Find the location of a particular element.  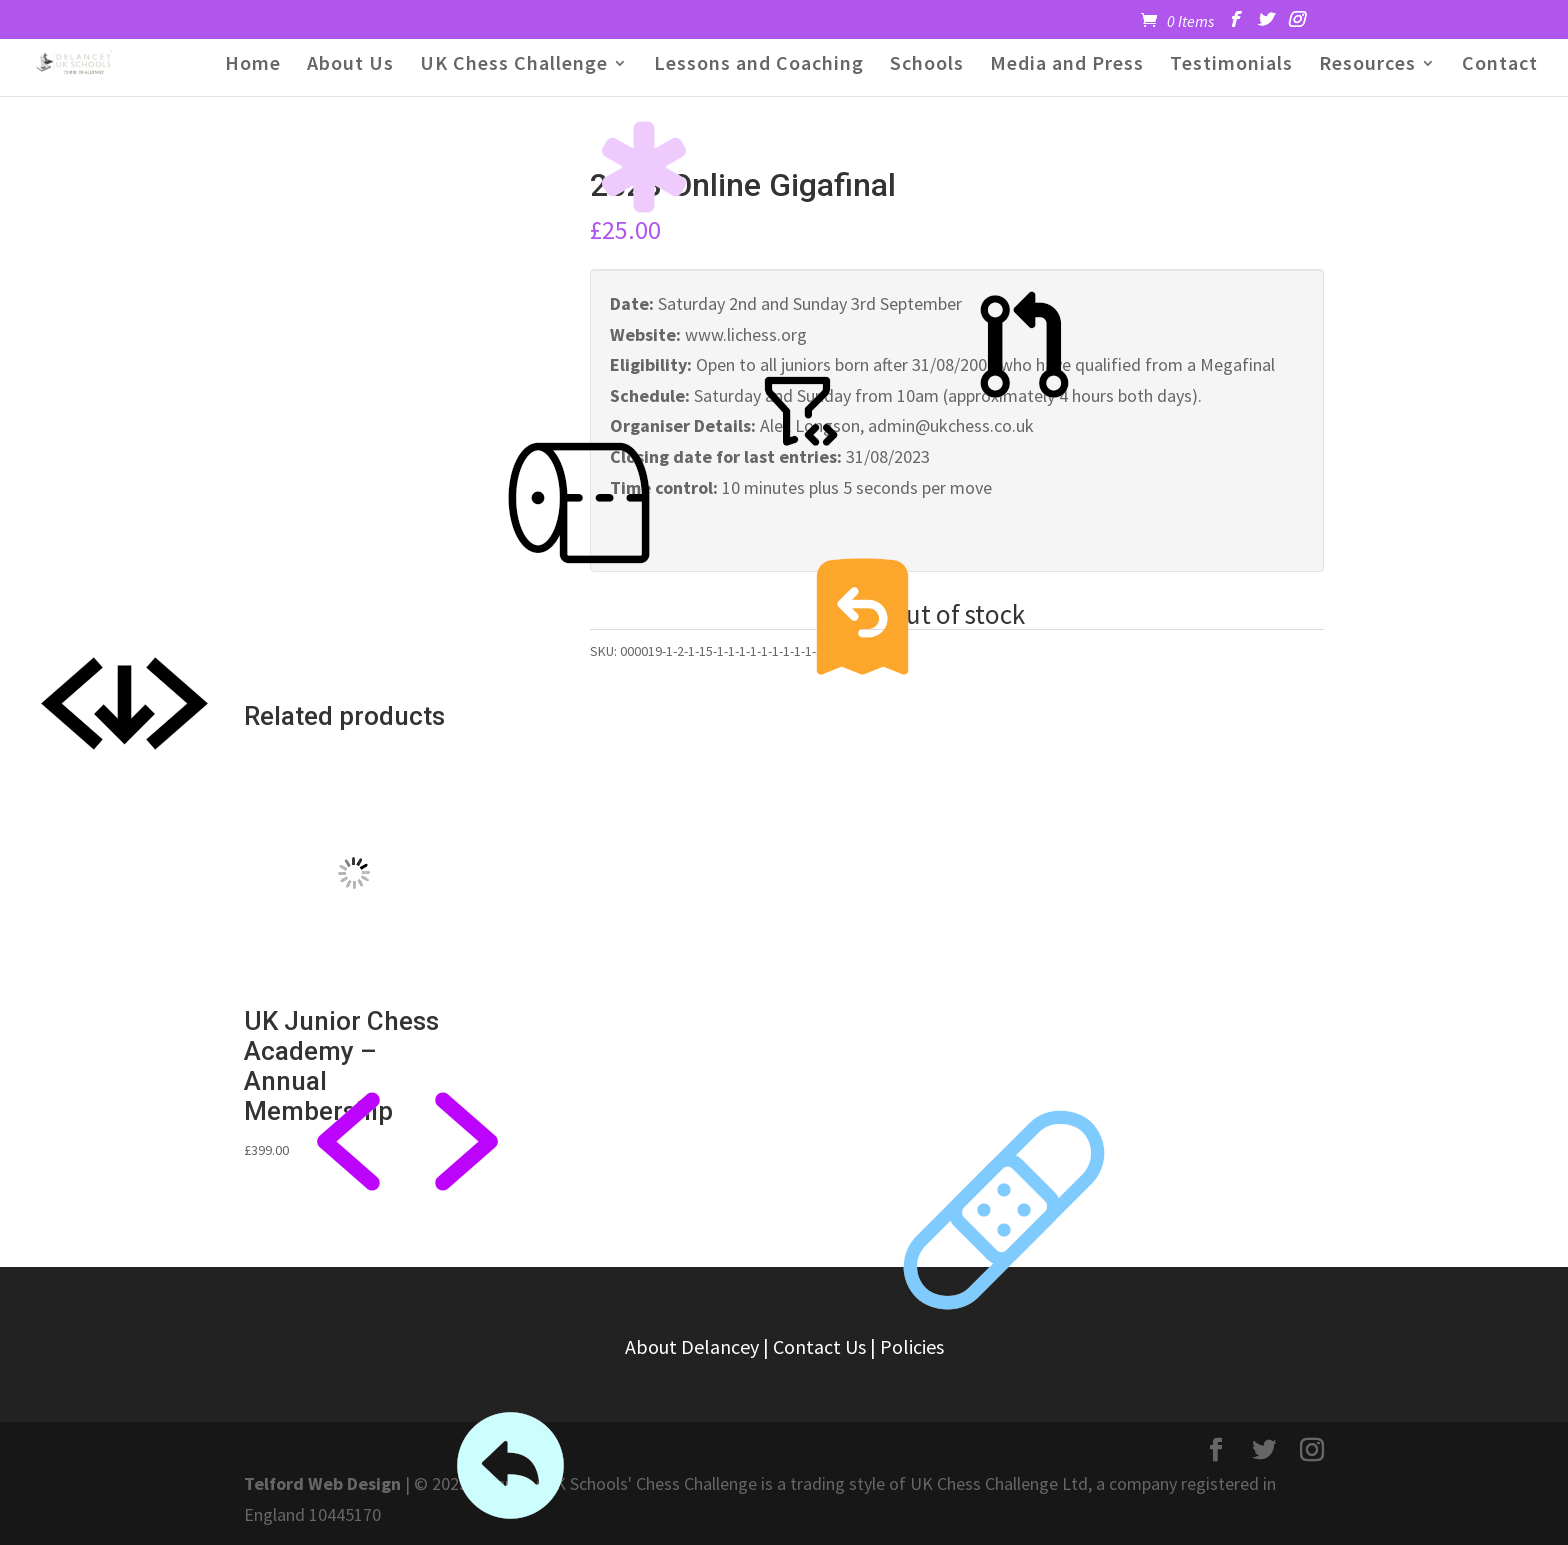

undo the last action is located at coordinates (510, 1465).